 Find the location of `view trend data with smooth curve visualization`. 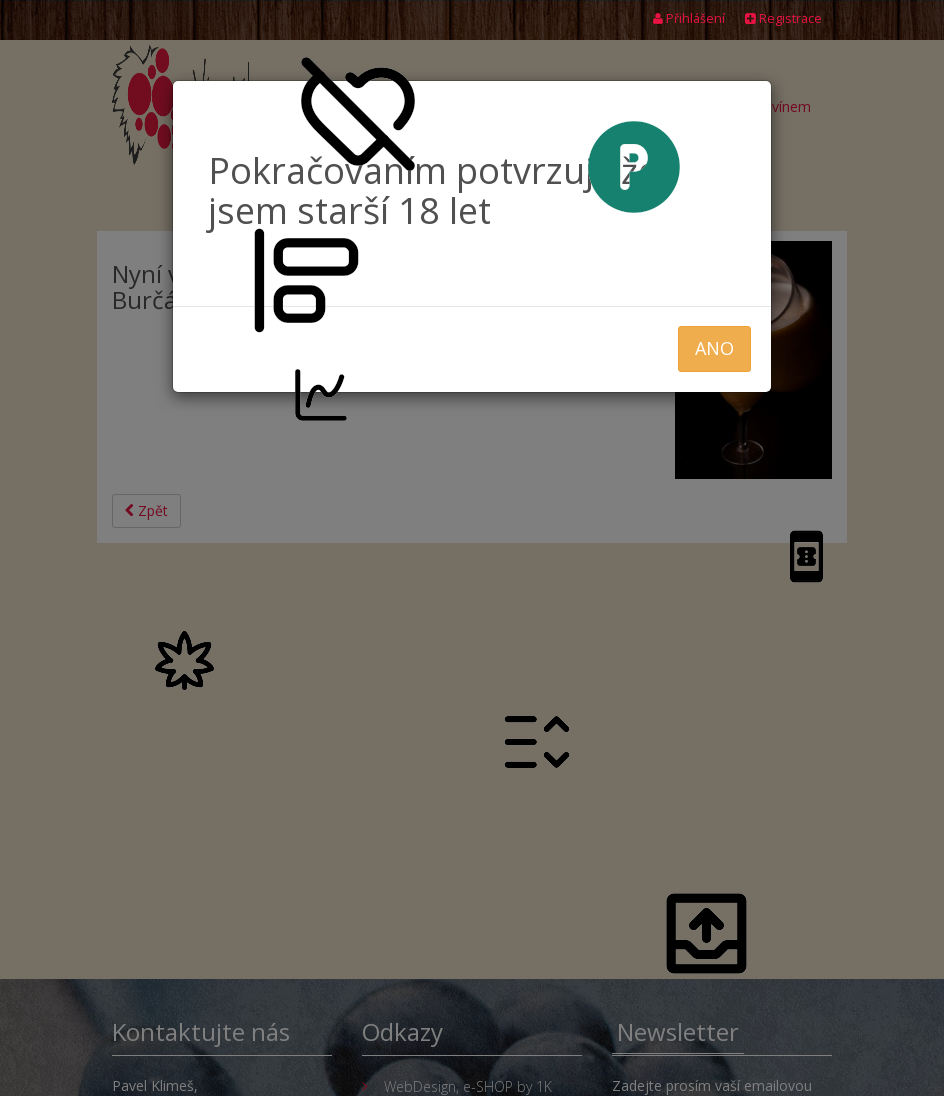

view trend data with smooth curve visualization is located at coordinates (321, 395).